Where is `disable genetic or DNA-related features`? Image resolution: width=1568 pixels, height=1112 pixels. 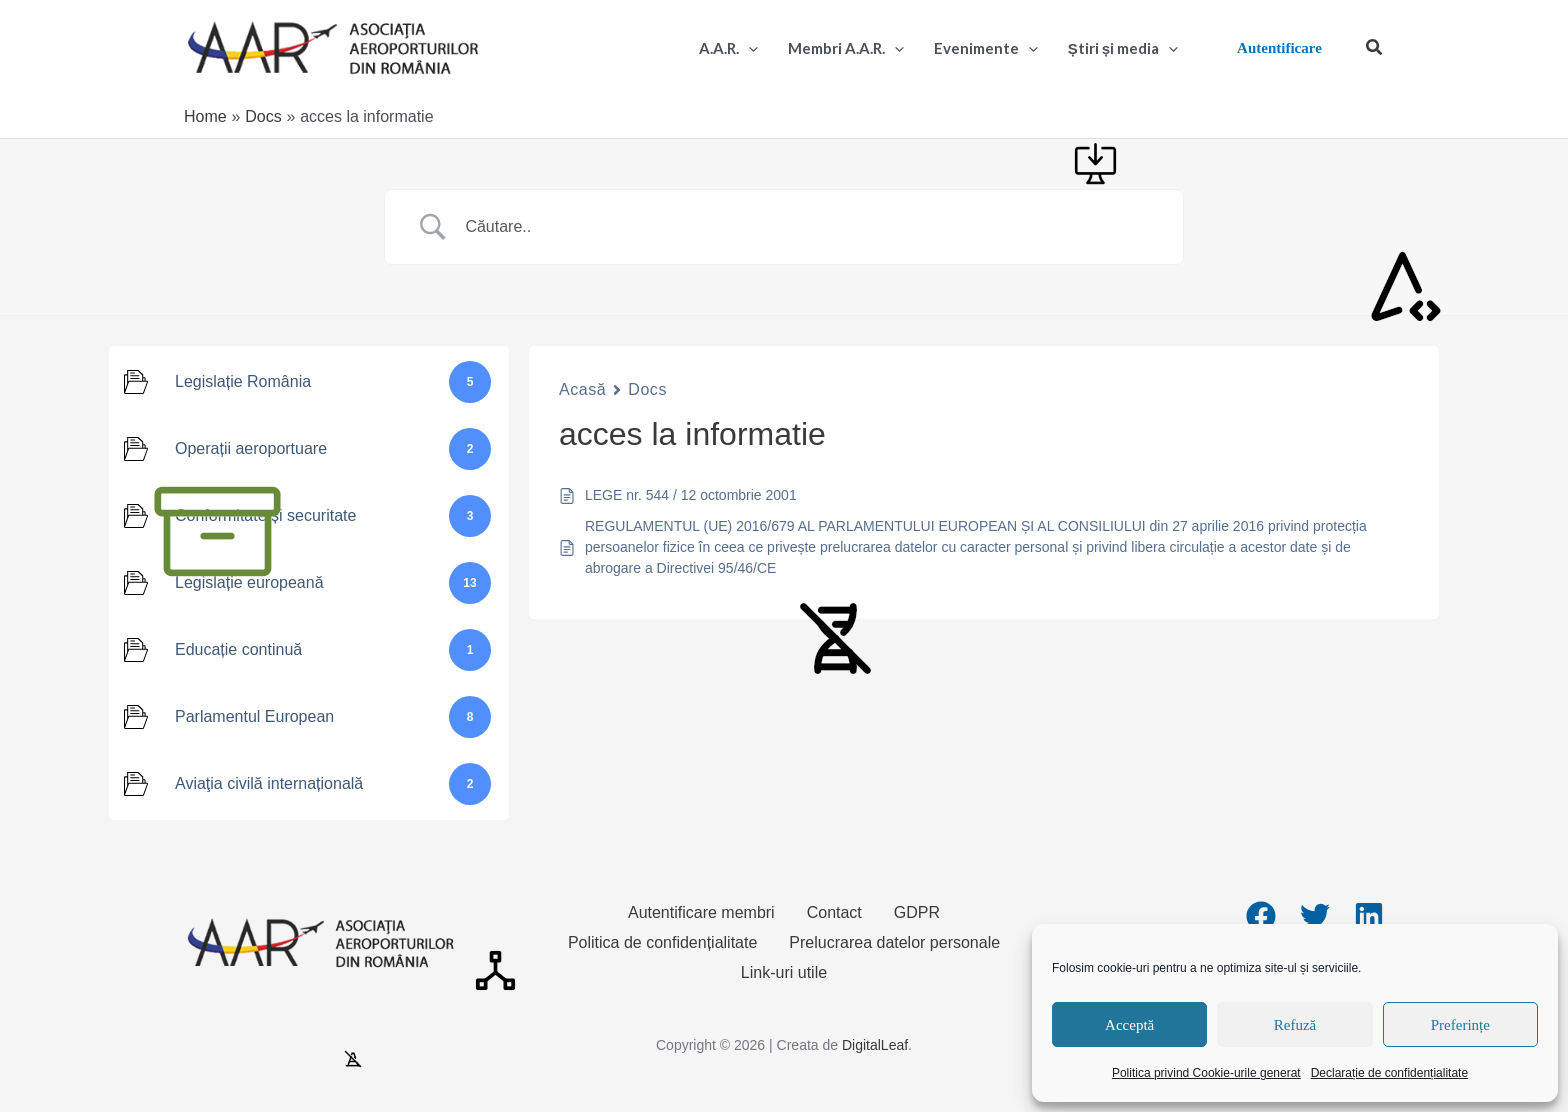
disable genetic or DNA-related features is located at coordinates (835, 638).